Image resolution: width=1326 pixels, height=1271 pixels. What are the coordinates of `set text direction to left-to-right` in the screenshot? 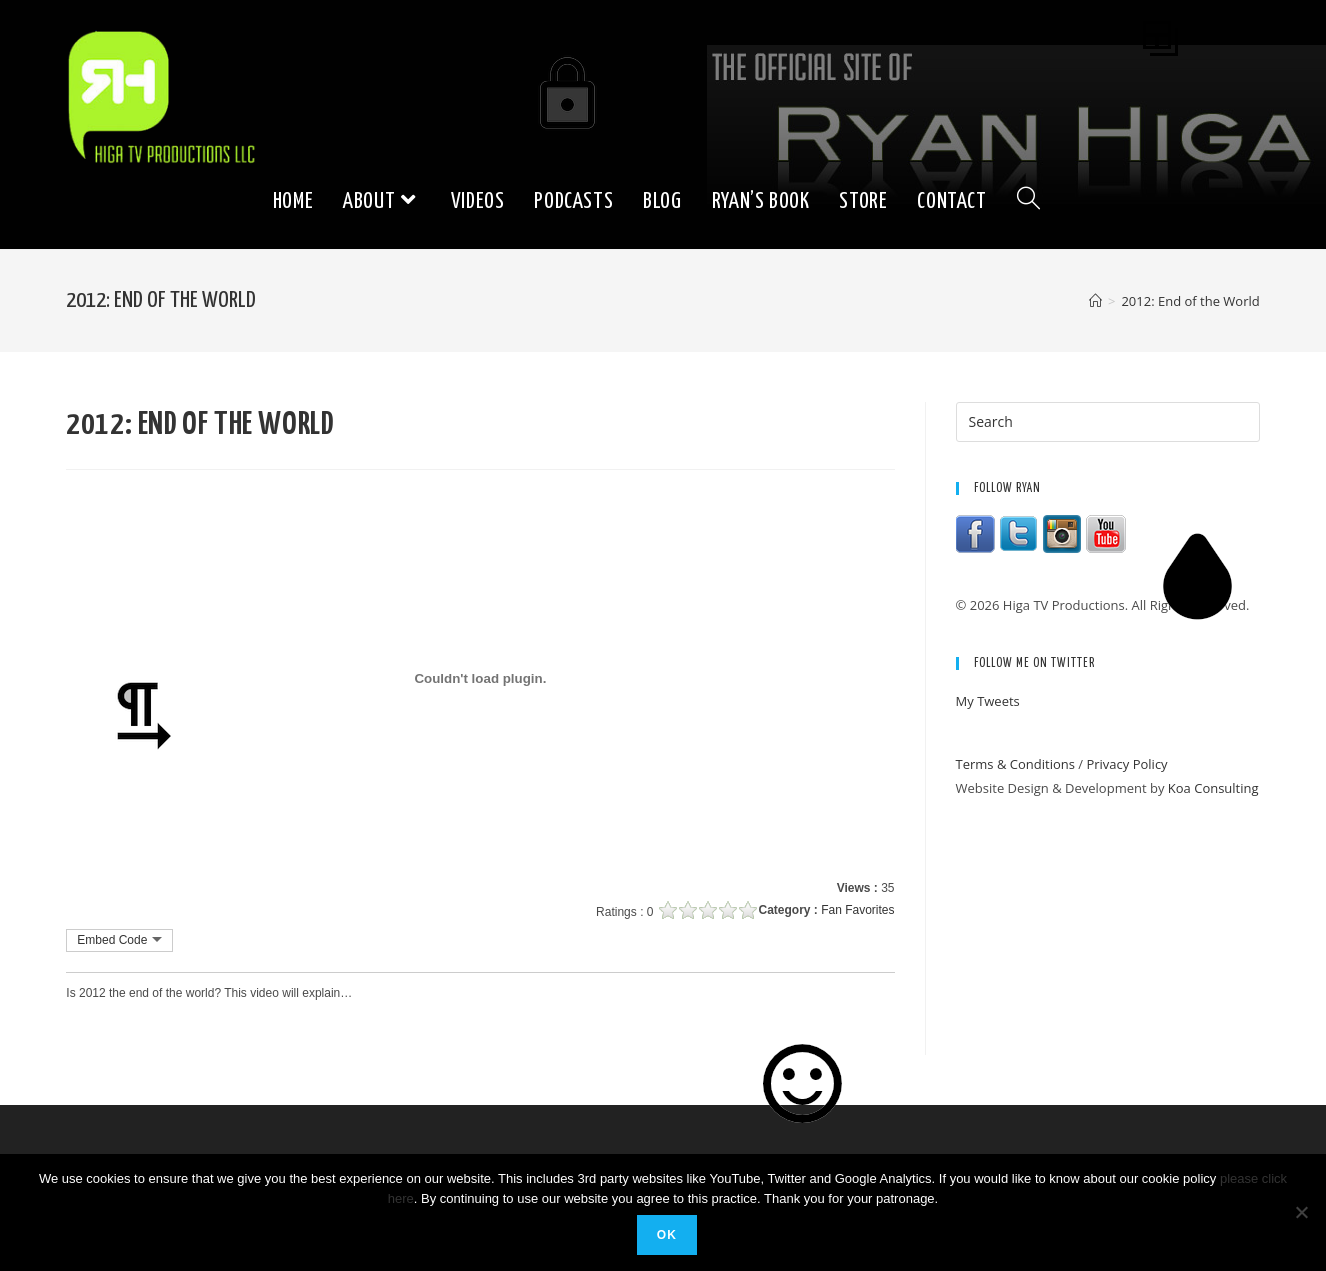 It's located at (141, 716).